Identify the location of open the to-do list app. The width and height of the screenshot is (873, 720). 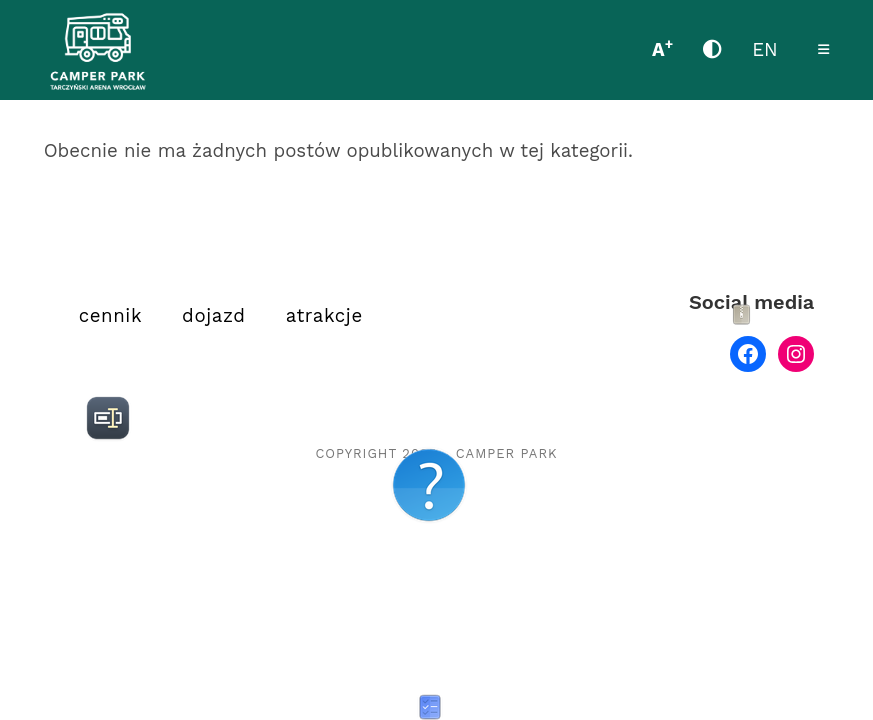
(430, 707).